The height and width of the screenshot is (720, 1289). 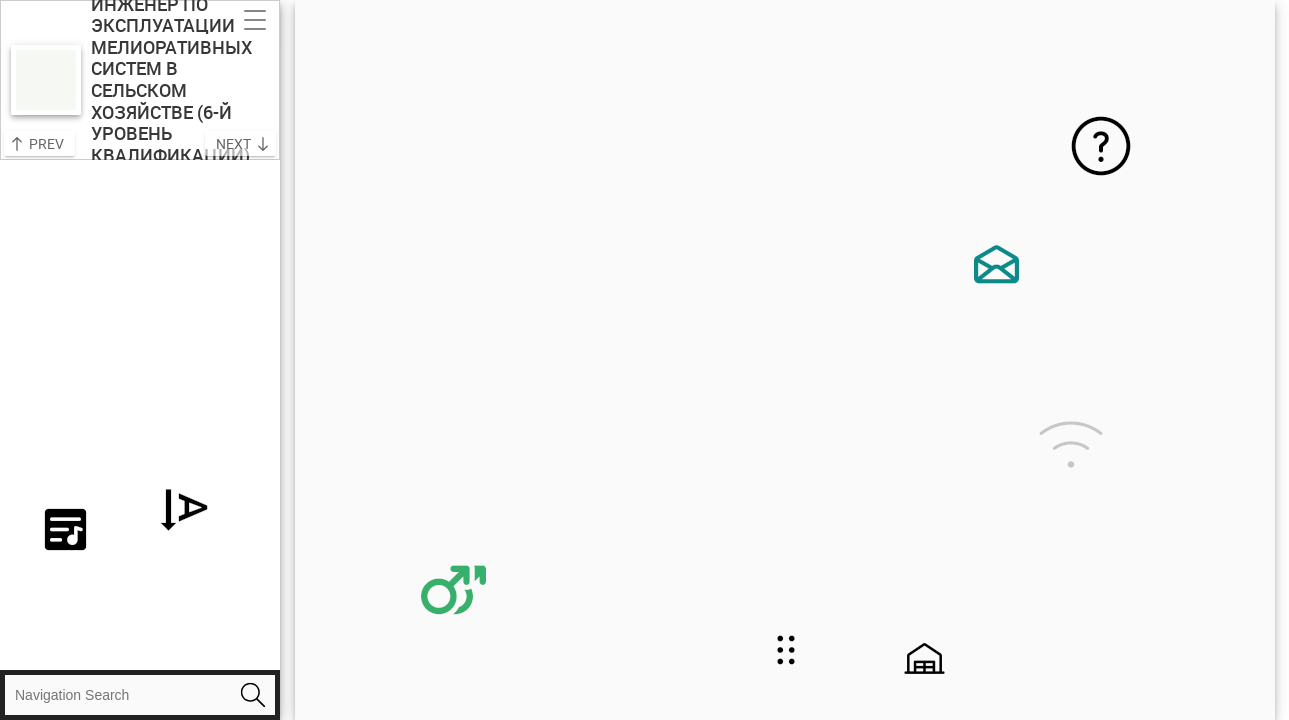 I want to click on indicates moderate wifi signal strength, so click(x=1071, y=433).